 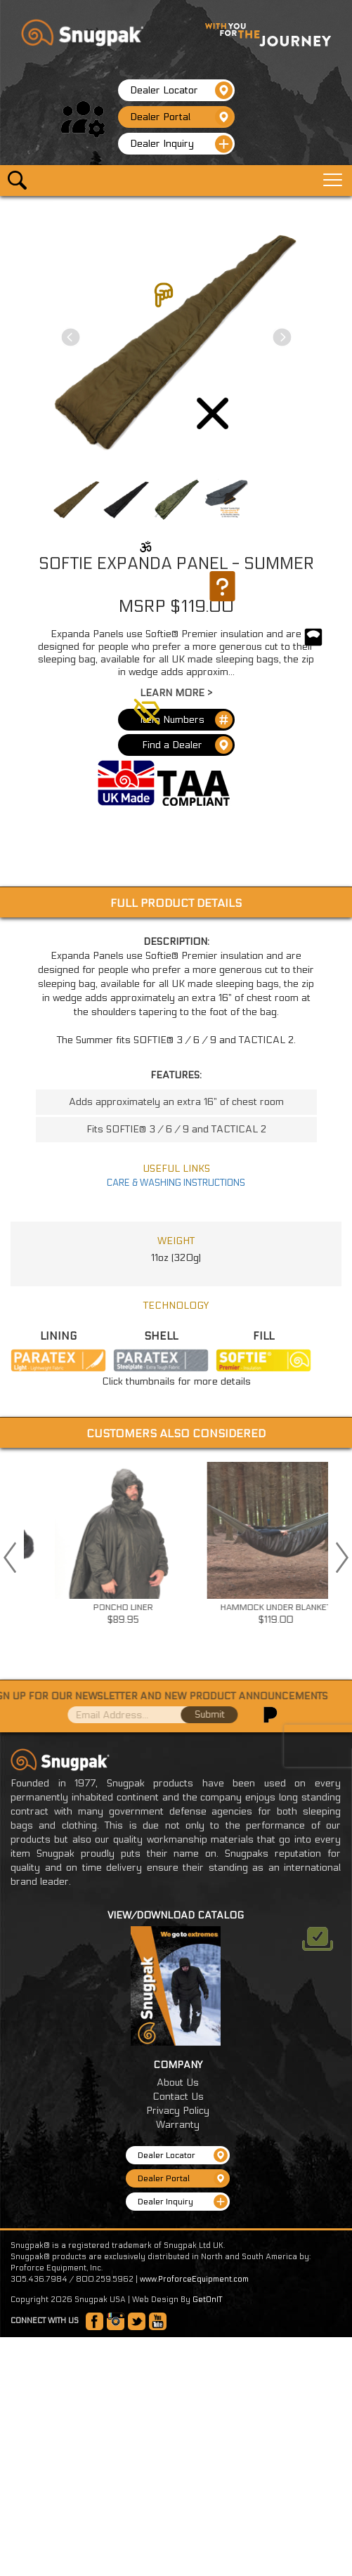 What do you see at coordinates (147, 712) in the screenshot?
I see `indicates premium features are unavailable` at bounding box center [147, 712].